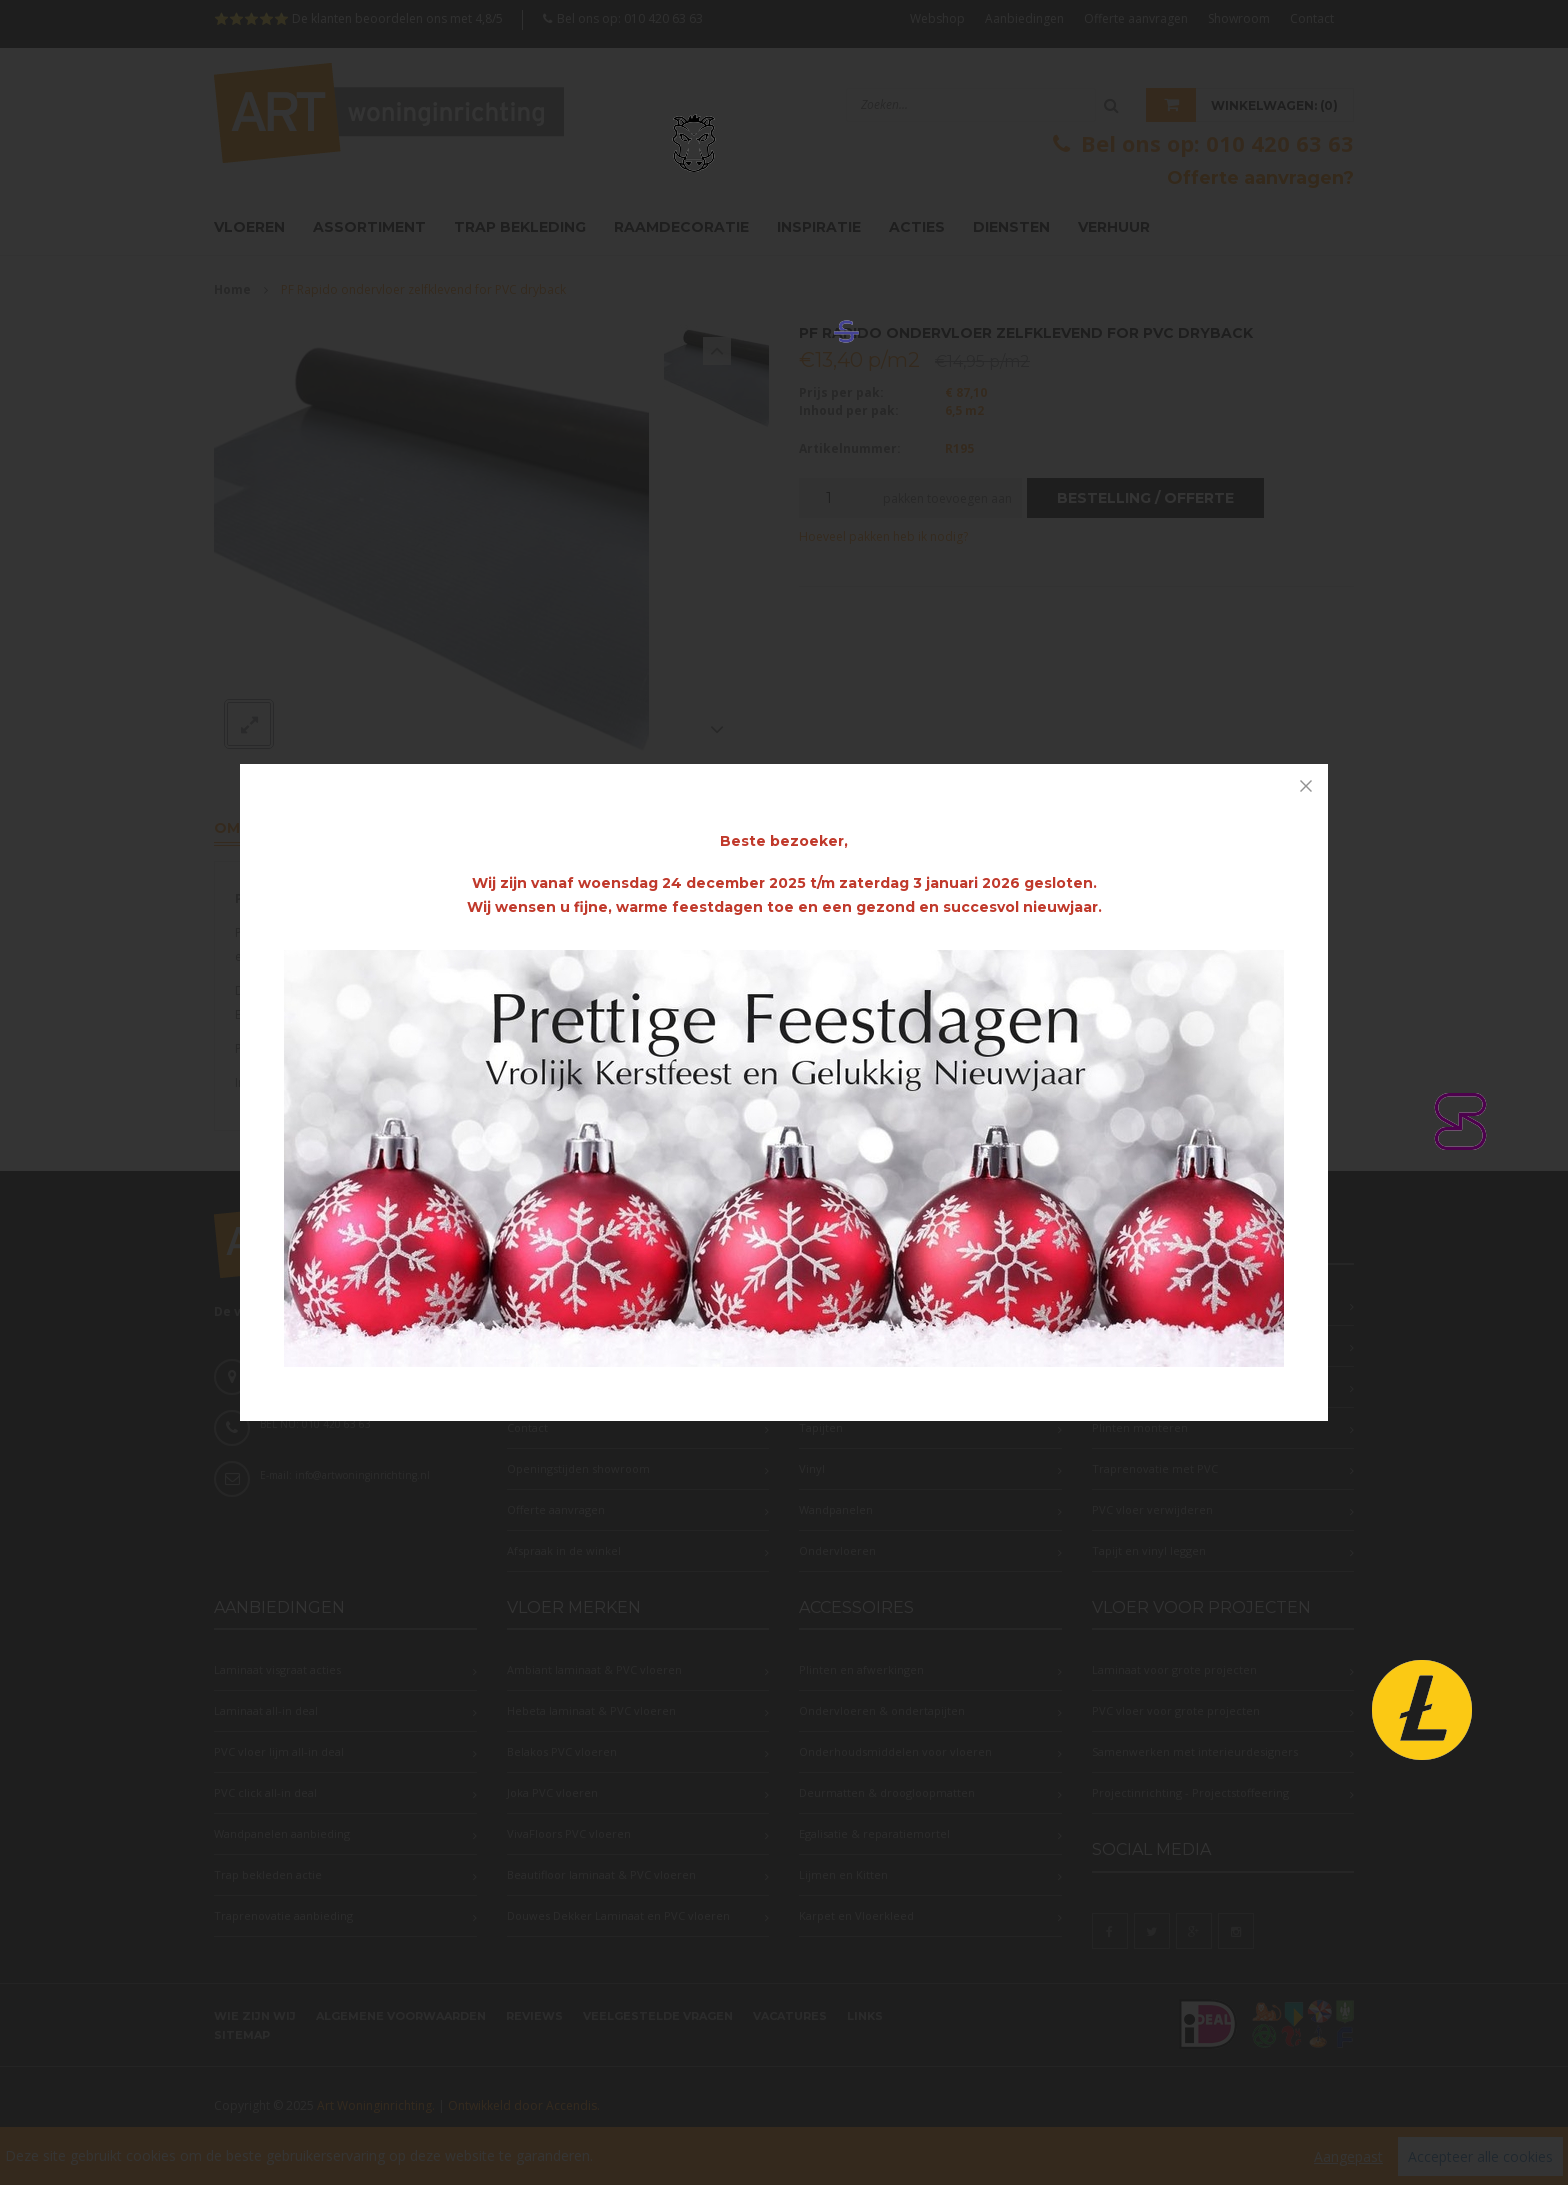 The image size is (1568, 2185). I want to click on apply strikethrough formatting to selected text, so click(846, 331).